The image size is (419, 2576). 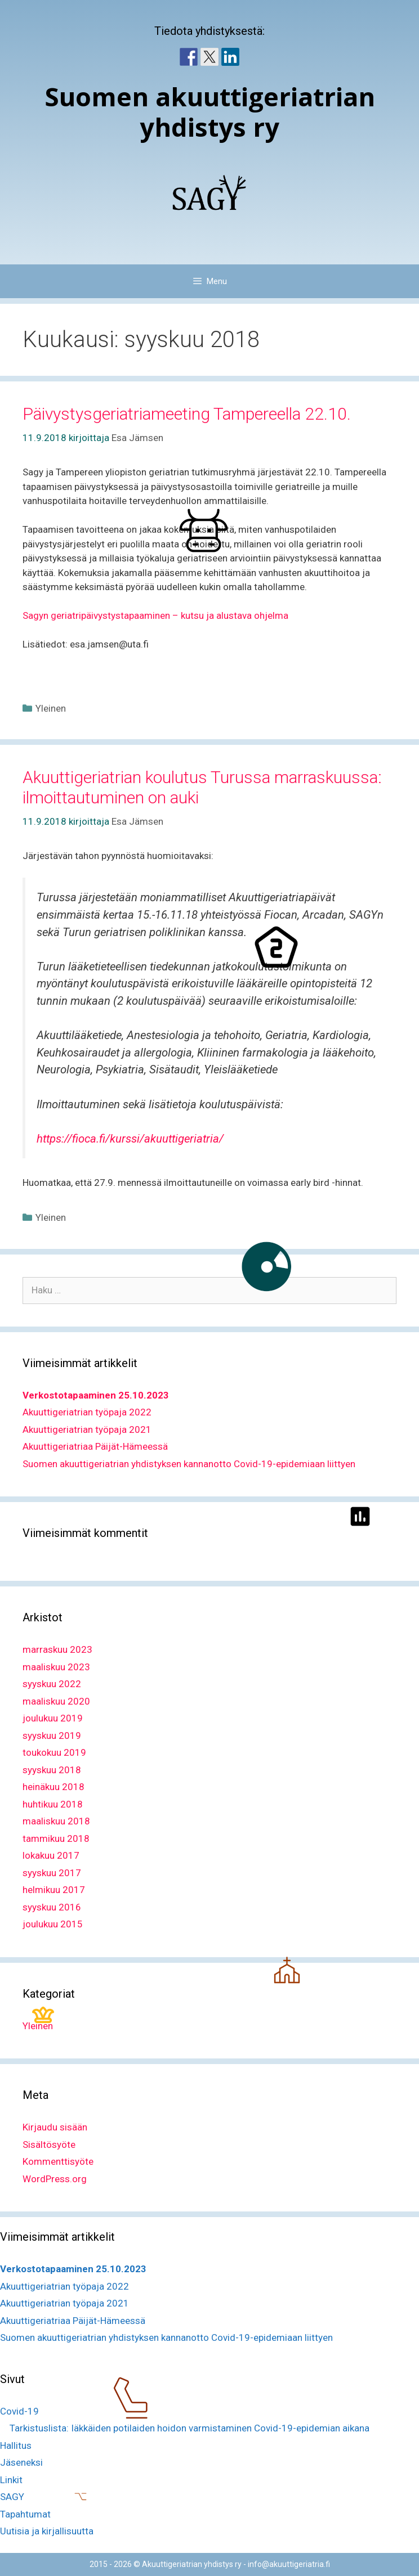 I want to click on indicates step 2 in a multi-step process, so click(x=276, y=948).